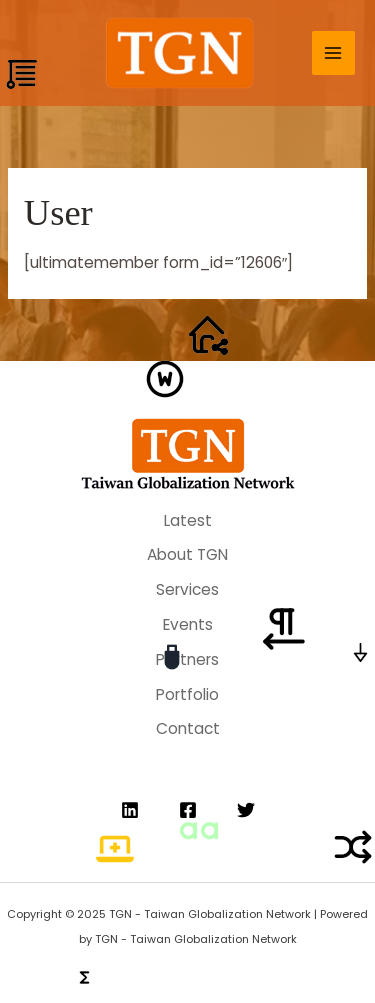 This screenshot has width=375, height=1003. I want to click on insert a mathematical function or formula, so click(84, 977).